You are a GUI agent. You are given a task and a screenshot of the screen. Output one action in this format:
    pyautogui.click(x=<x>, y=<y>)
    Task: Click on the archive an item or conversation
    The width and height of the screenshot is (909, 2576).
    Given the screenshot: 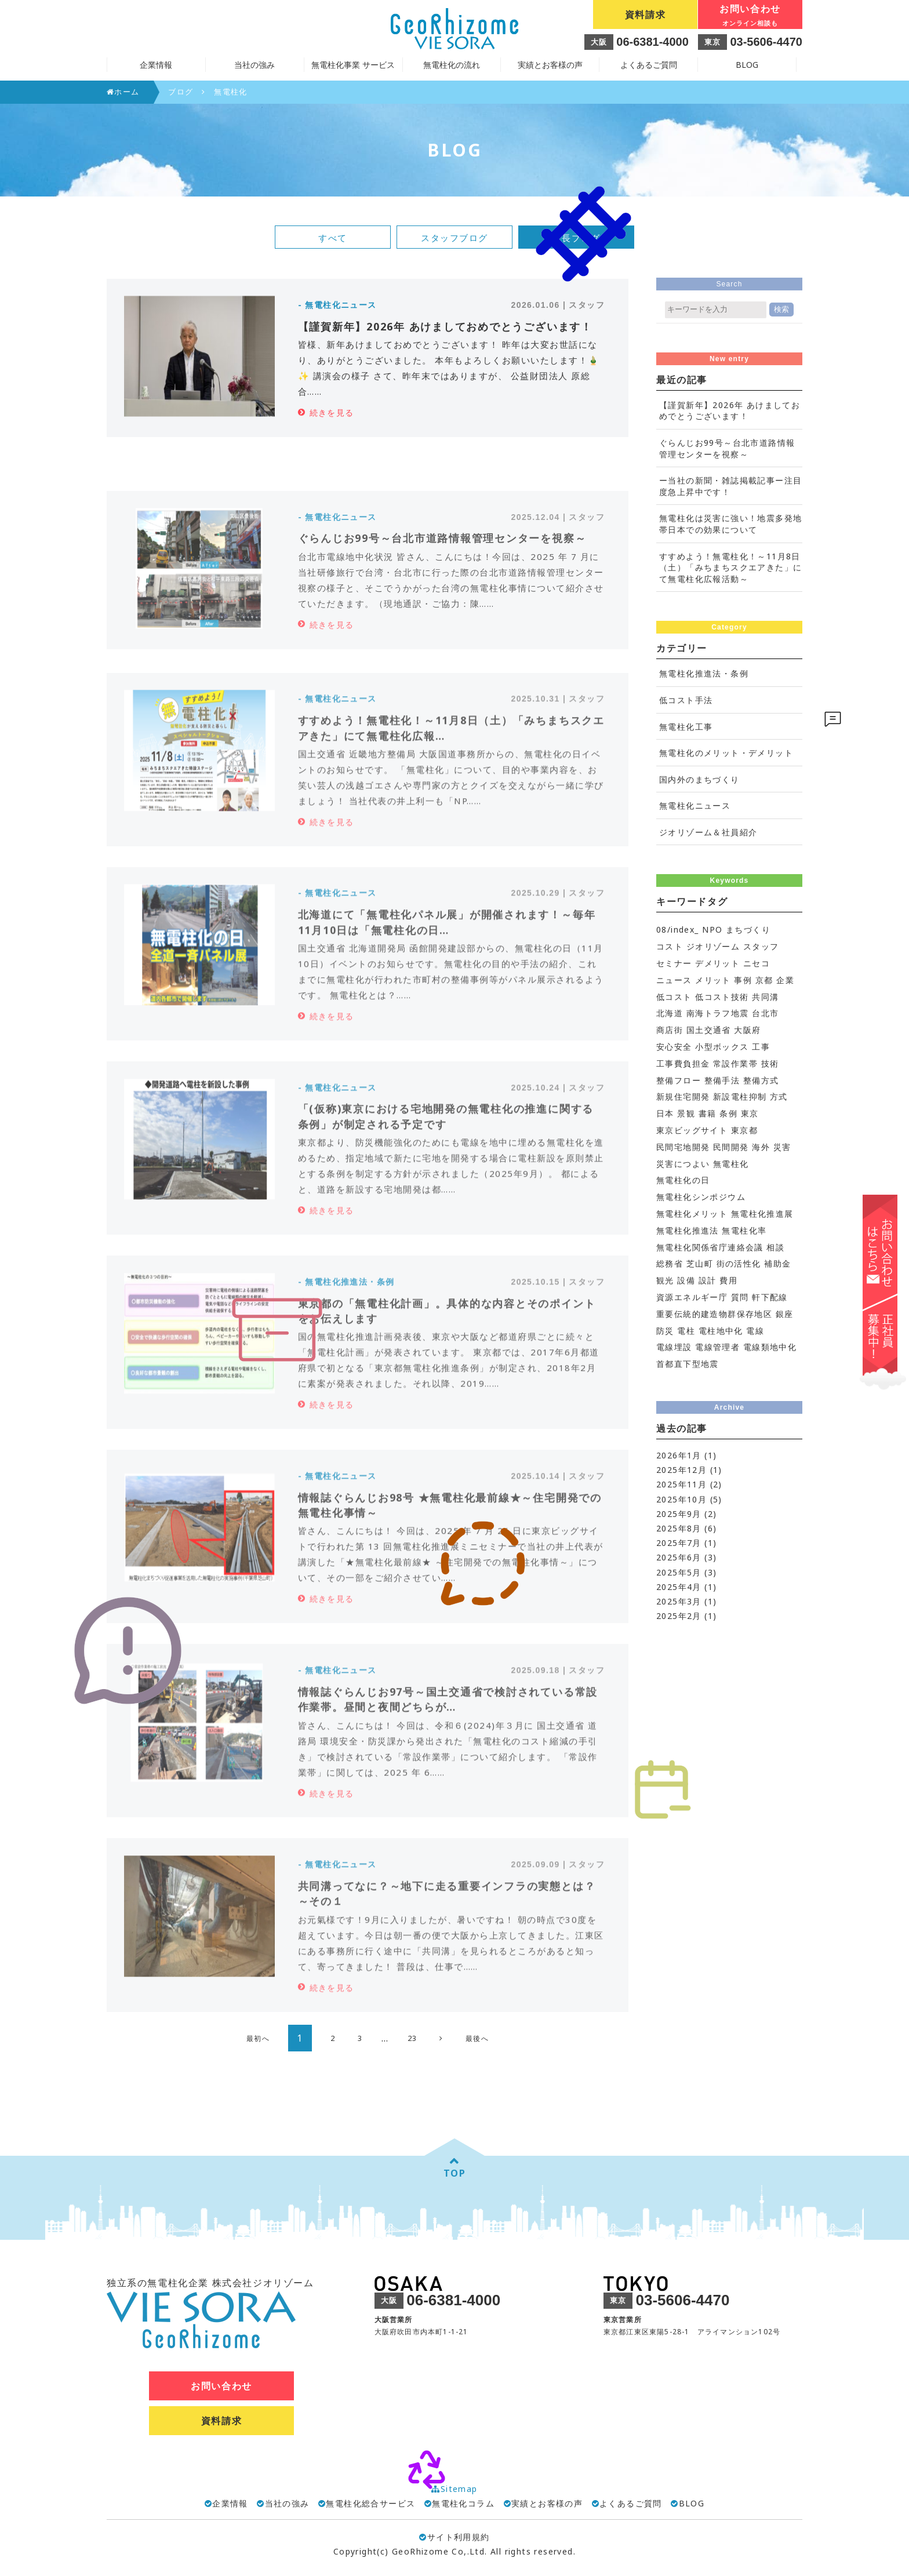 What is the action you would take?
    pyautogui.click(x=277, y=1330)
    